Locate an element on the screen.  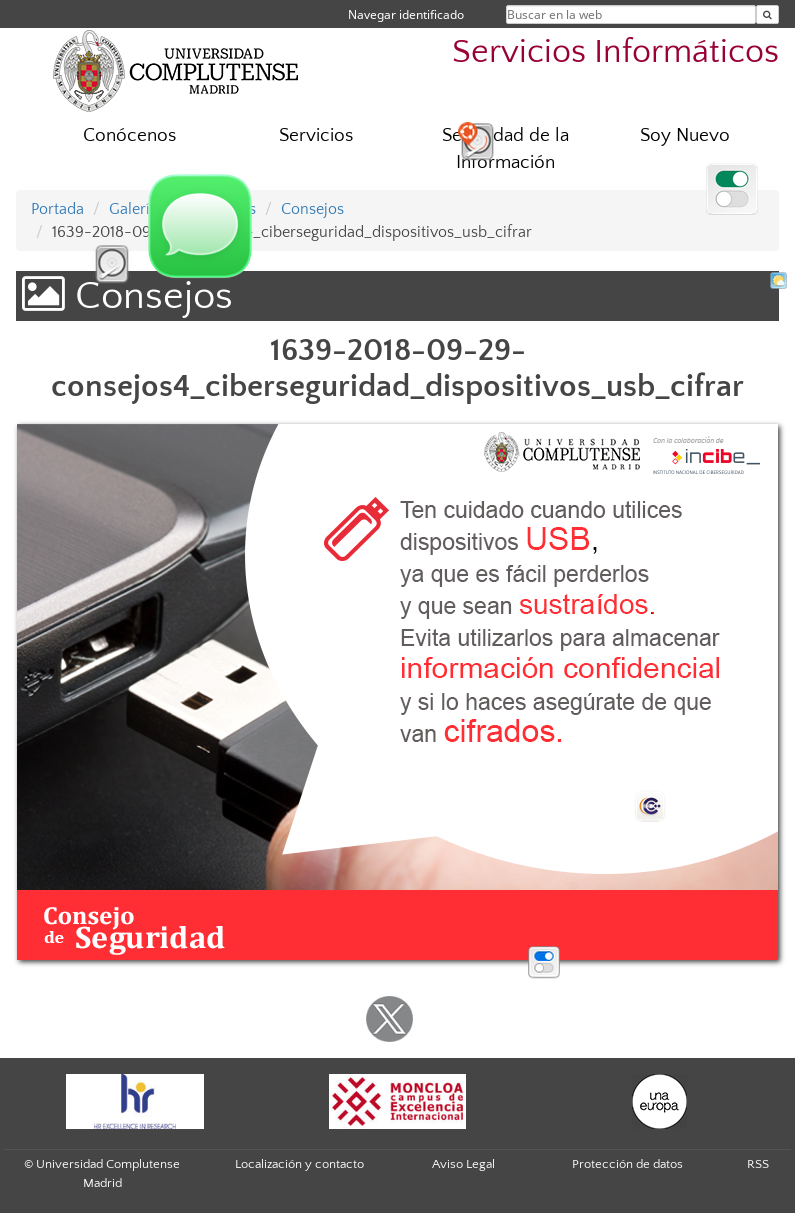
open the weather app is located at coordinates (778, 280).